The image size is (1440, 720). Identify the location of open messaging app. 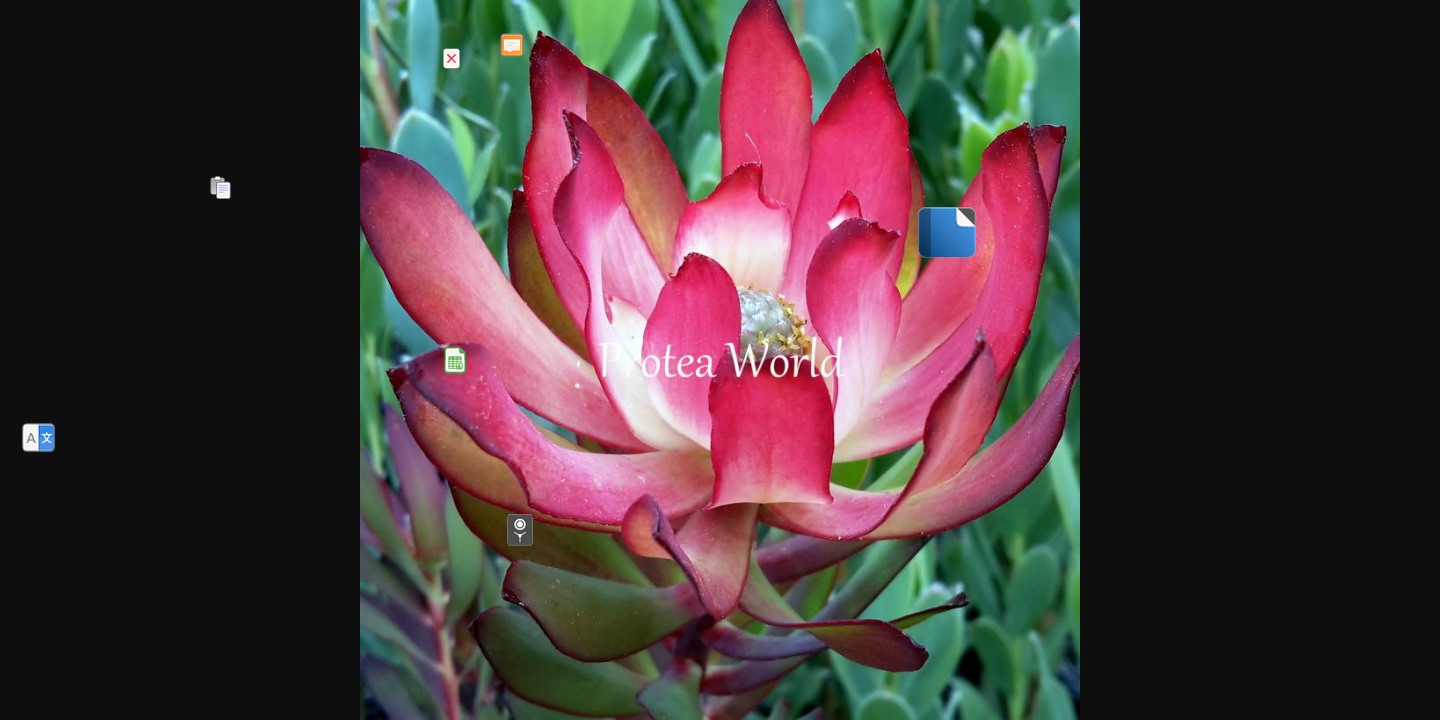
(512, 45).